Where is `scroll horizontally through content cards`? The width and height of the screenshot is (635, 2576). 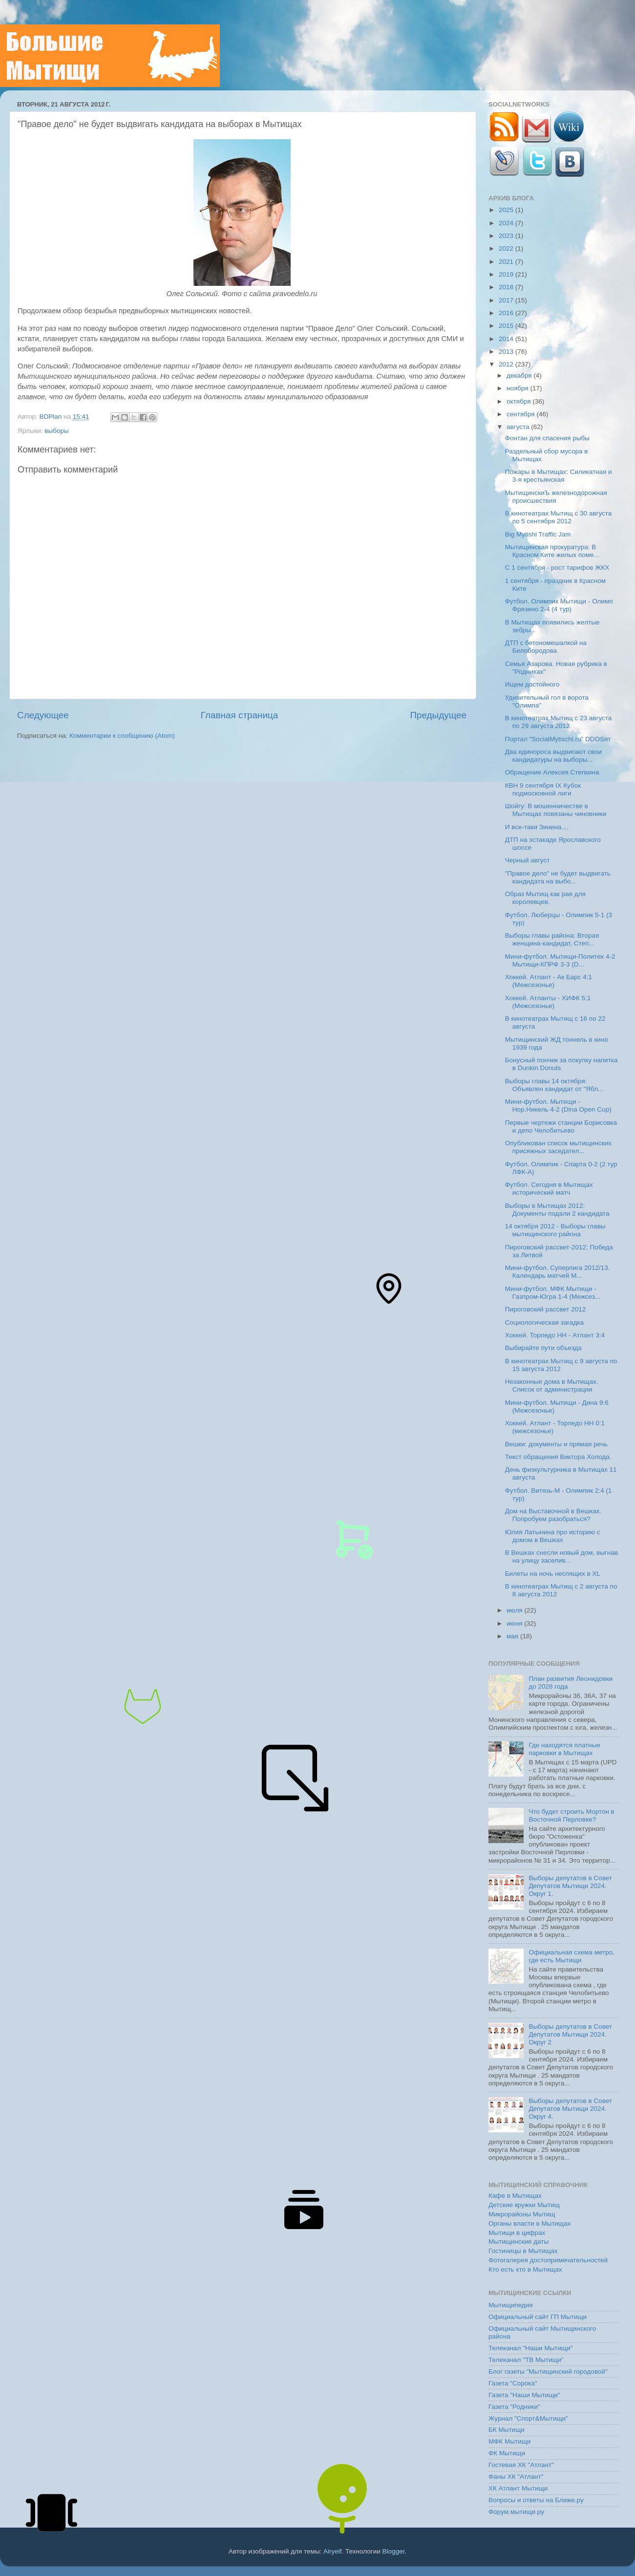 scroll horizontally through content cards is located at coordinates (51, 2512).